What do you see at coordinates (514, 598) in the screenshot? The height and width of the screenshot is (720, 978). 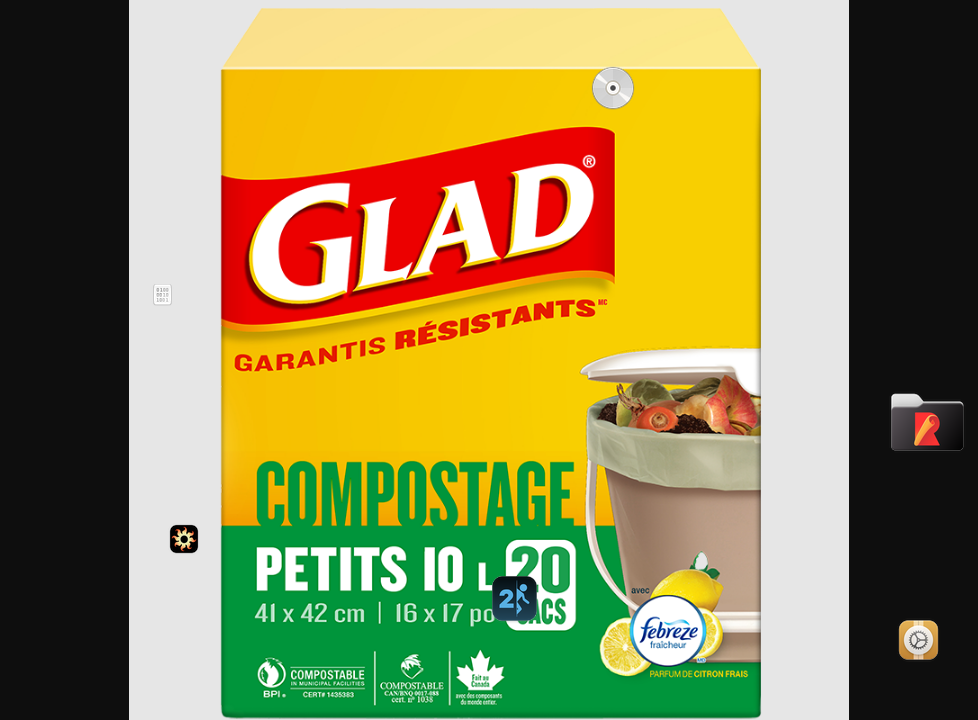 I see `launch portal 2 game` at bounding box center [514, 598].